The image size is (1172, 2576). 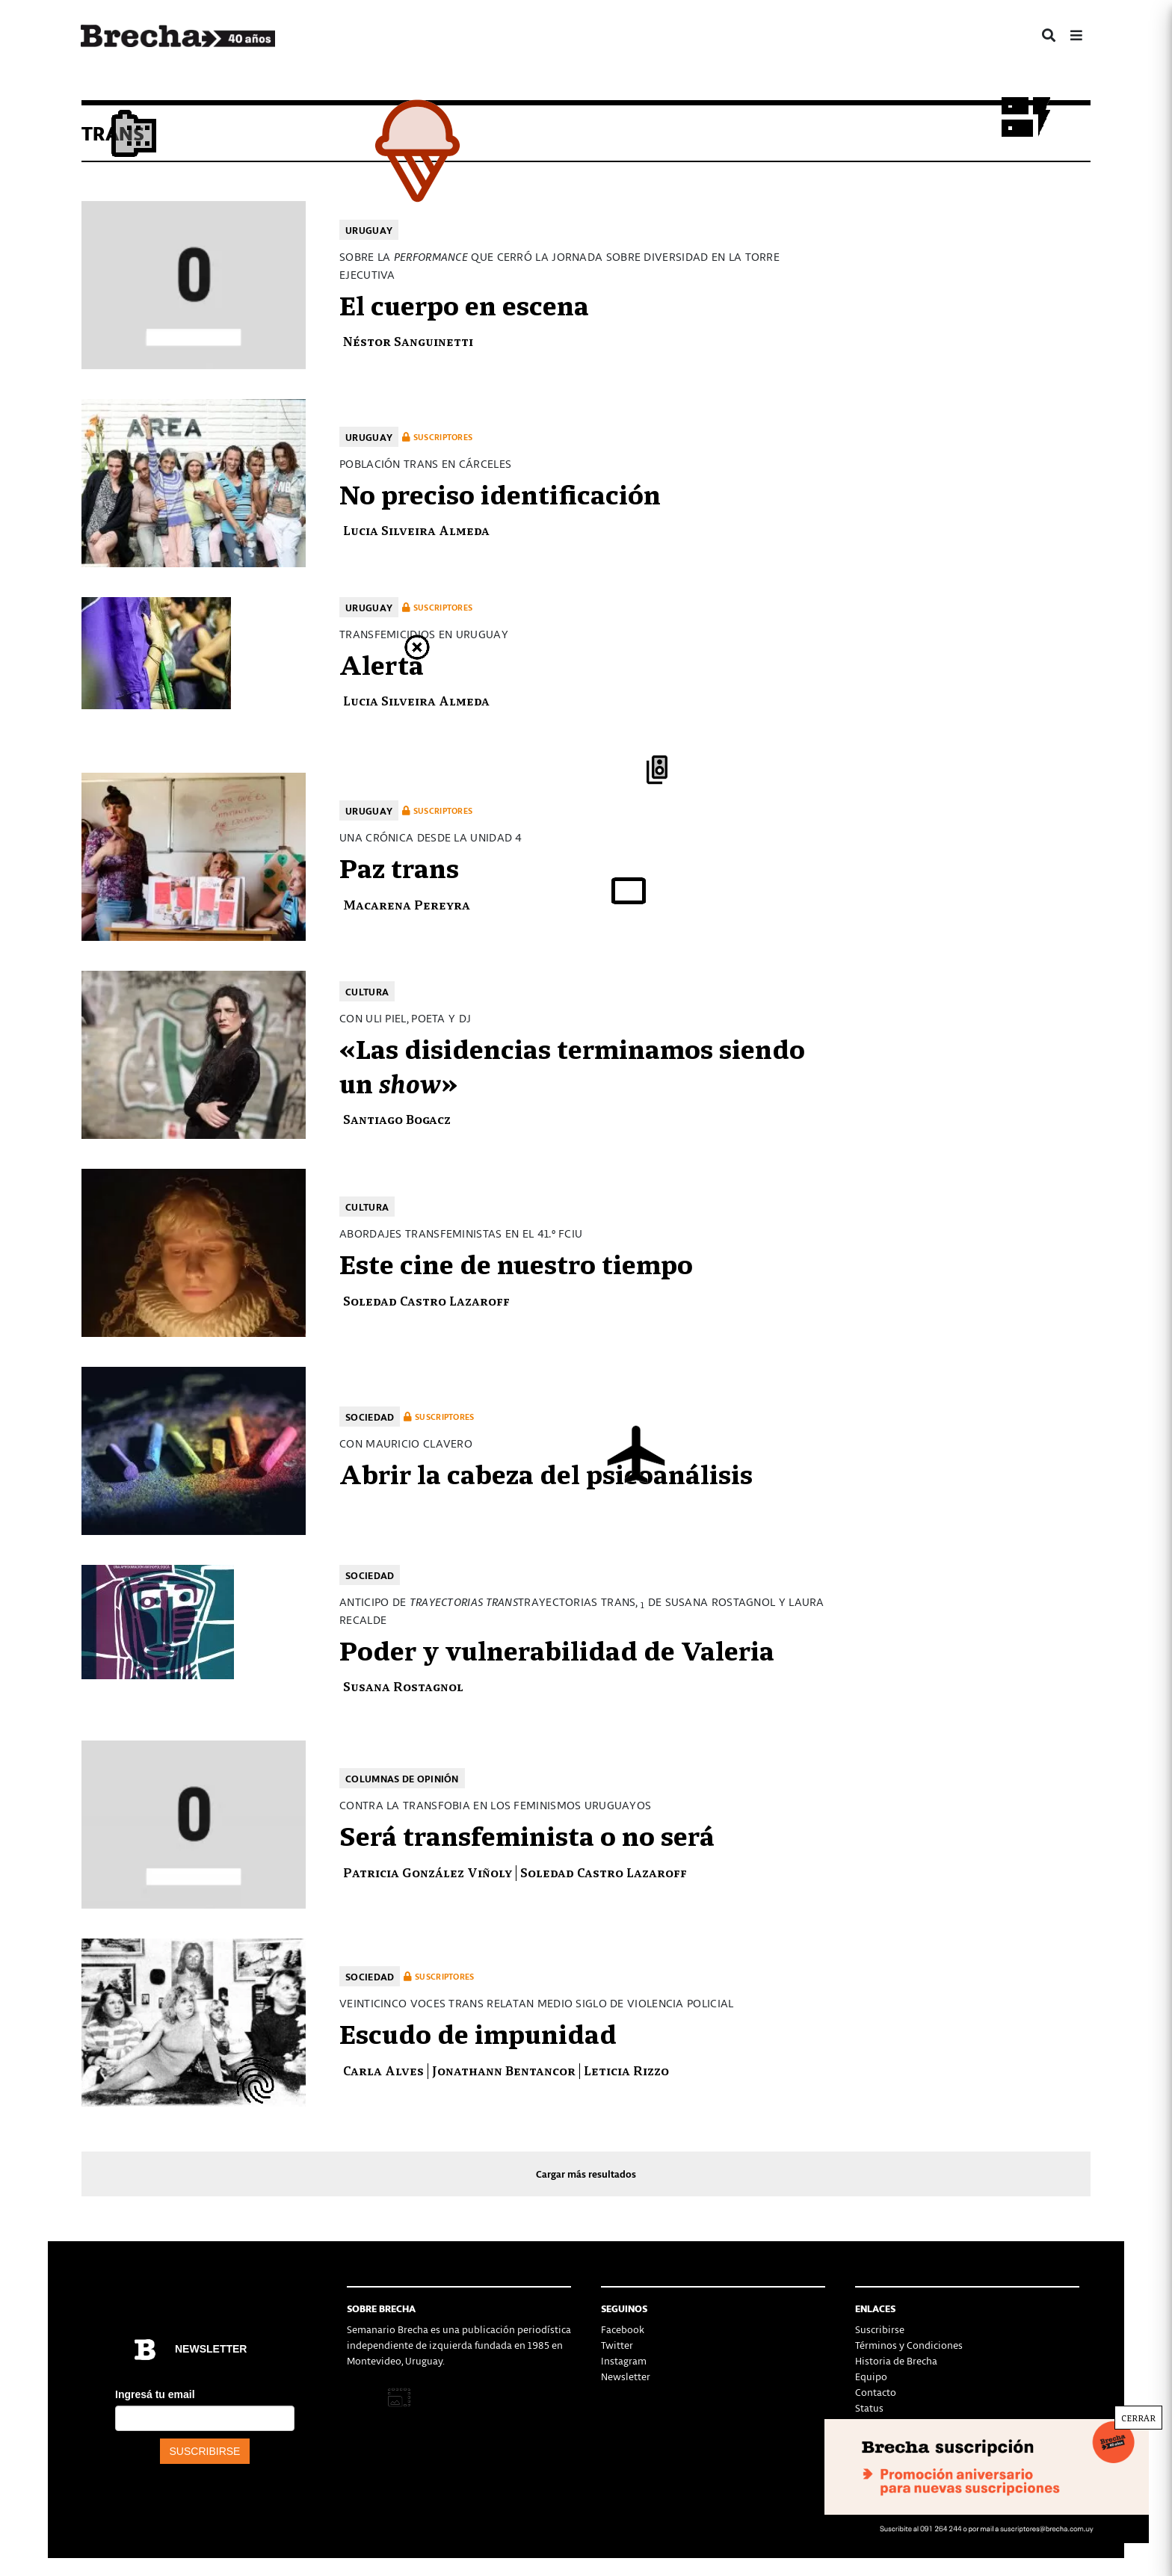 I want to click on browse dessert or ice cream options, so click(x=417, y=149).